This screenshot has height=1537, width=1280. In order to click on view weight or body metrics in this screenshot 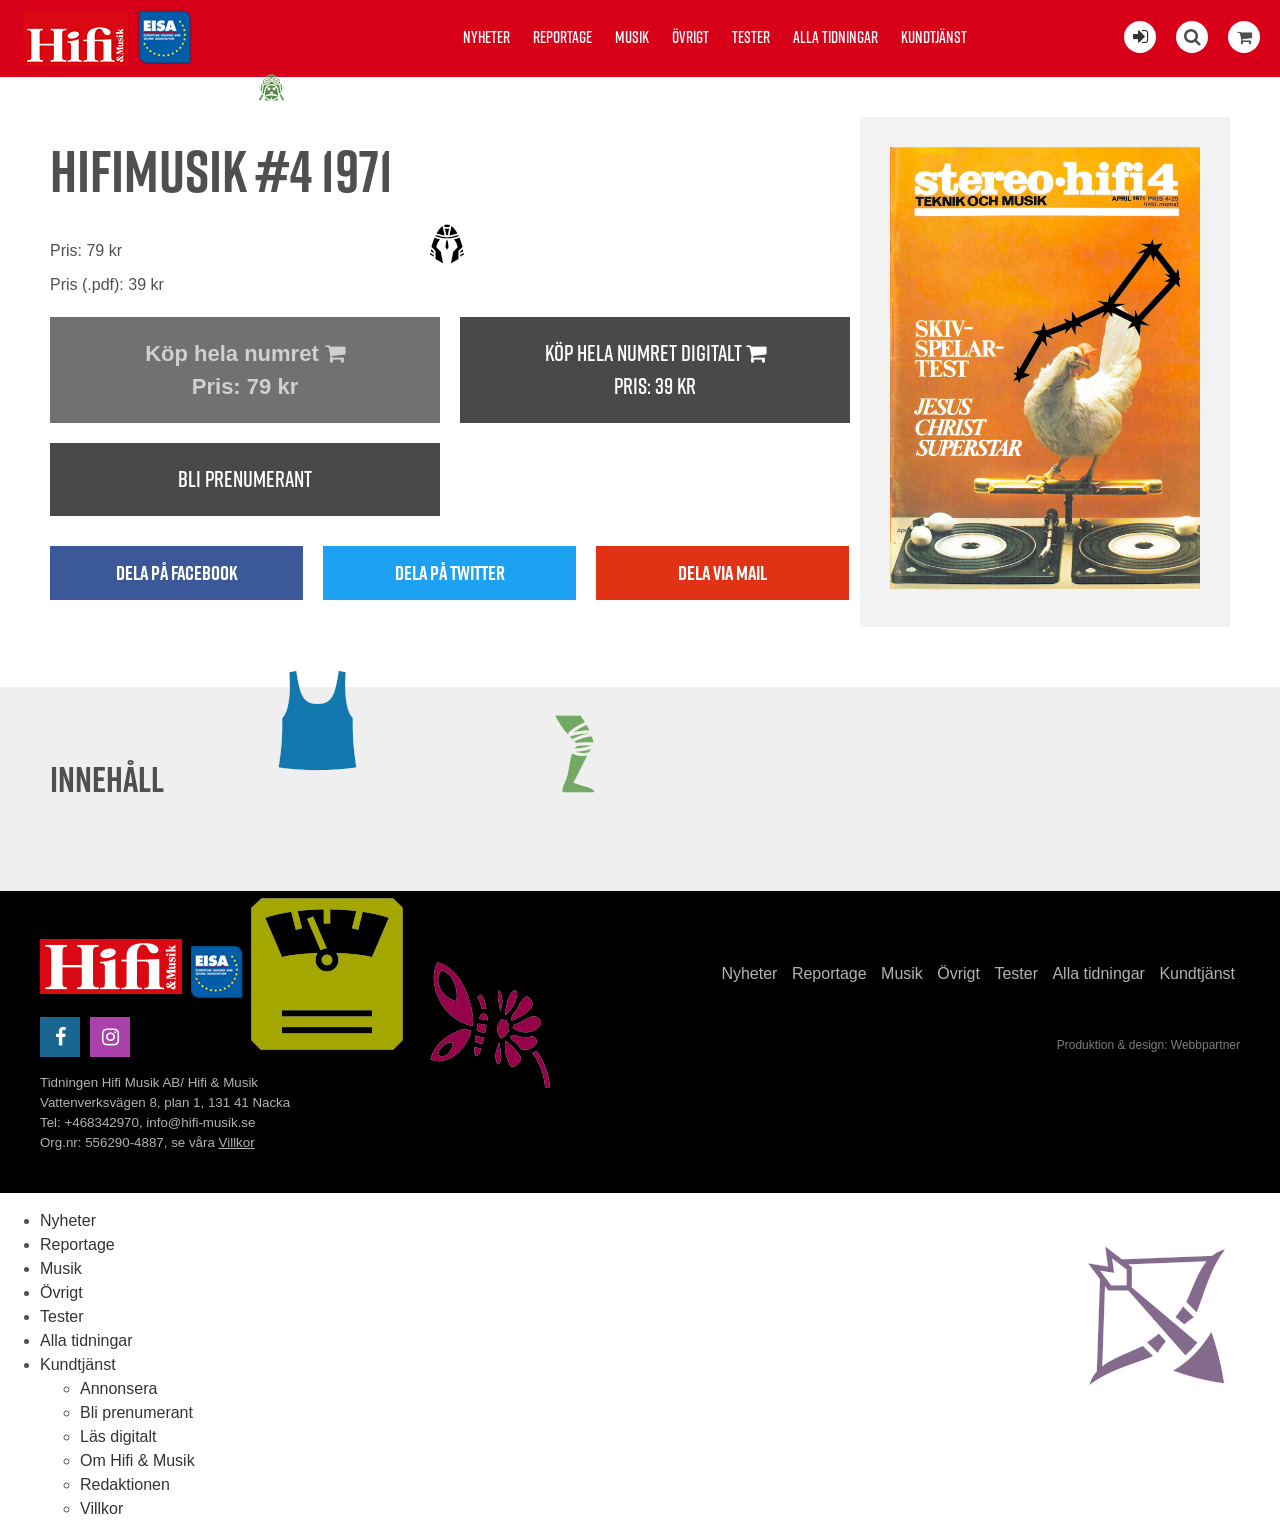, I will do `click(327, 974)`.